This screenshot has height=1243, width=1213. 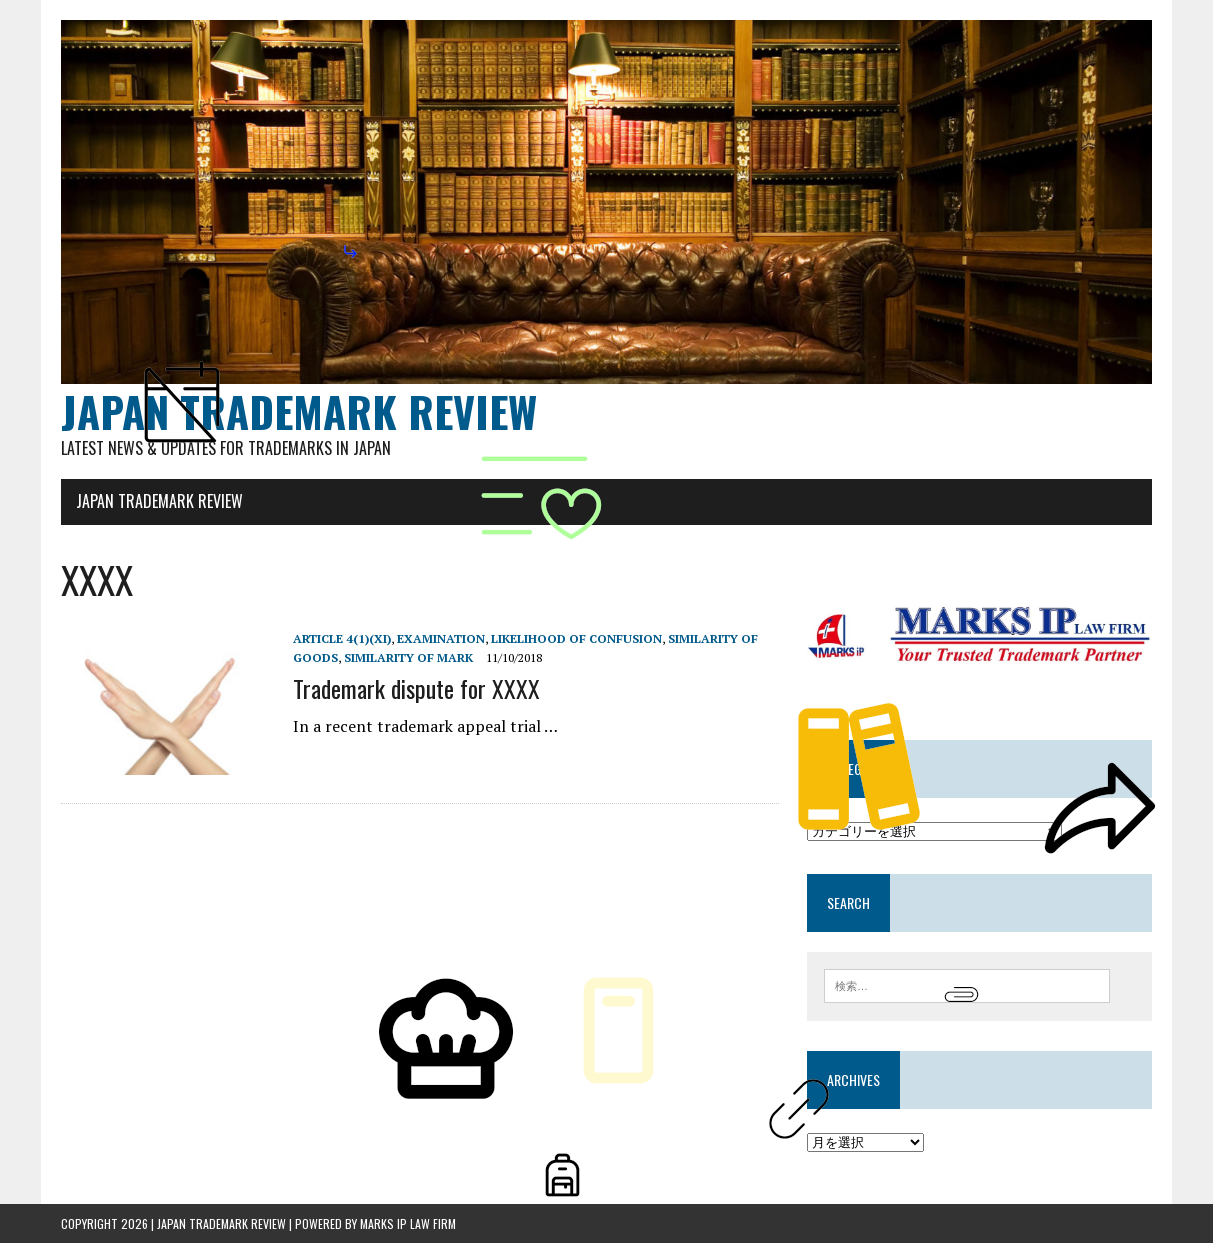 I want to click on access your library or book collection, so click(x=854, y=769).